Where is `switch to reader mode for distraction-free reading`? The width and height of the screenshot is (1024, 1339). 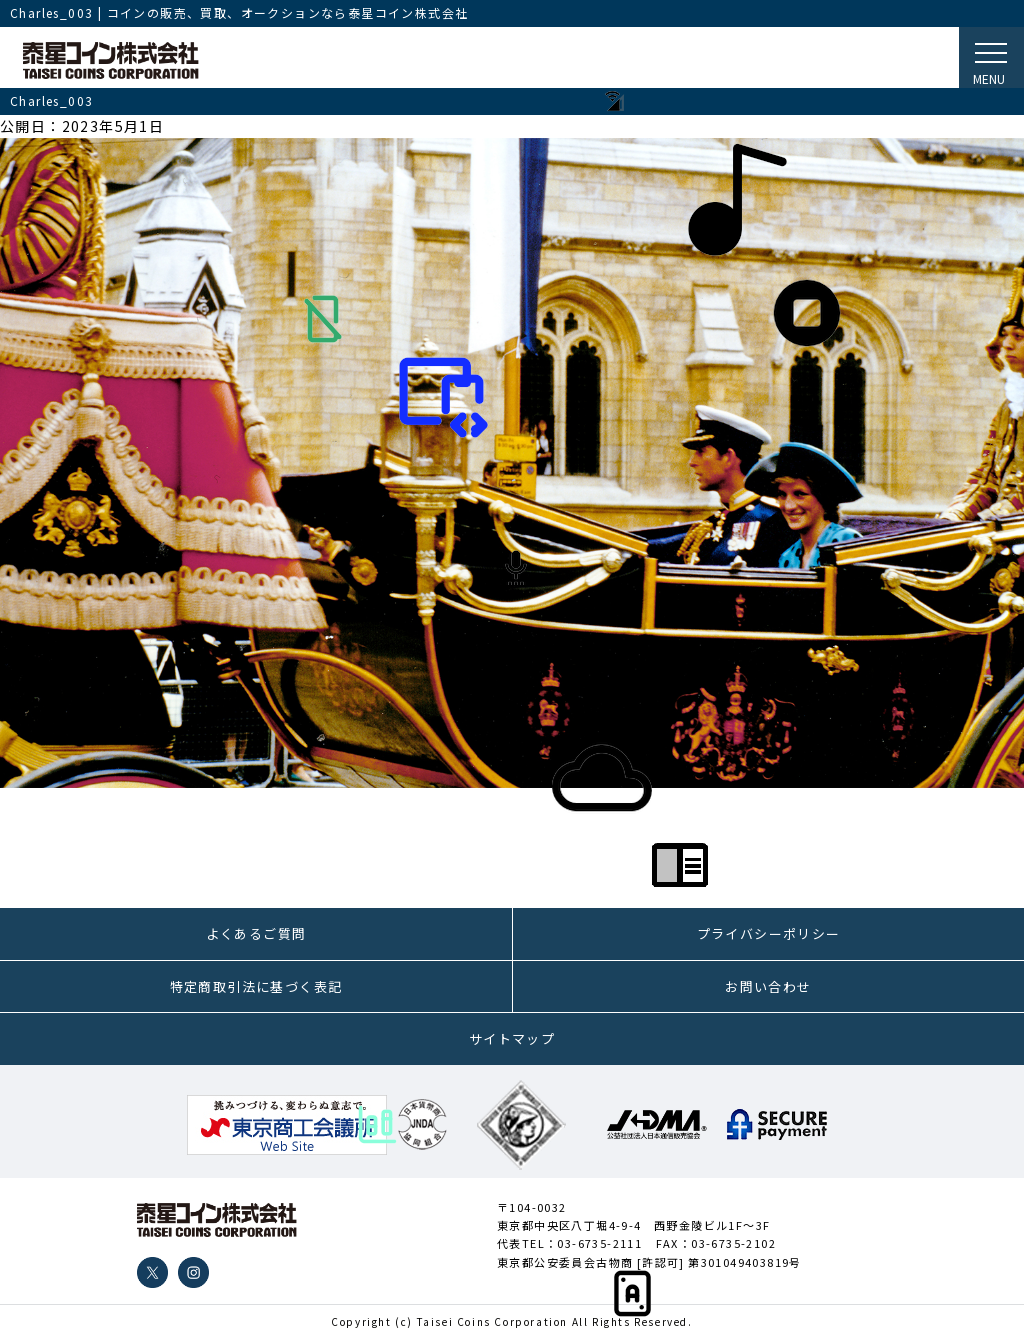
switch to reader mode for distraction-free reading is located at coordinates (680, 864).